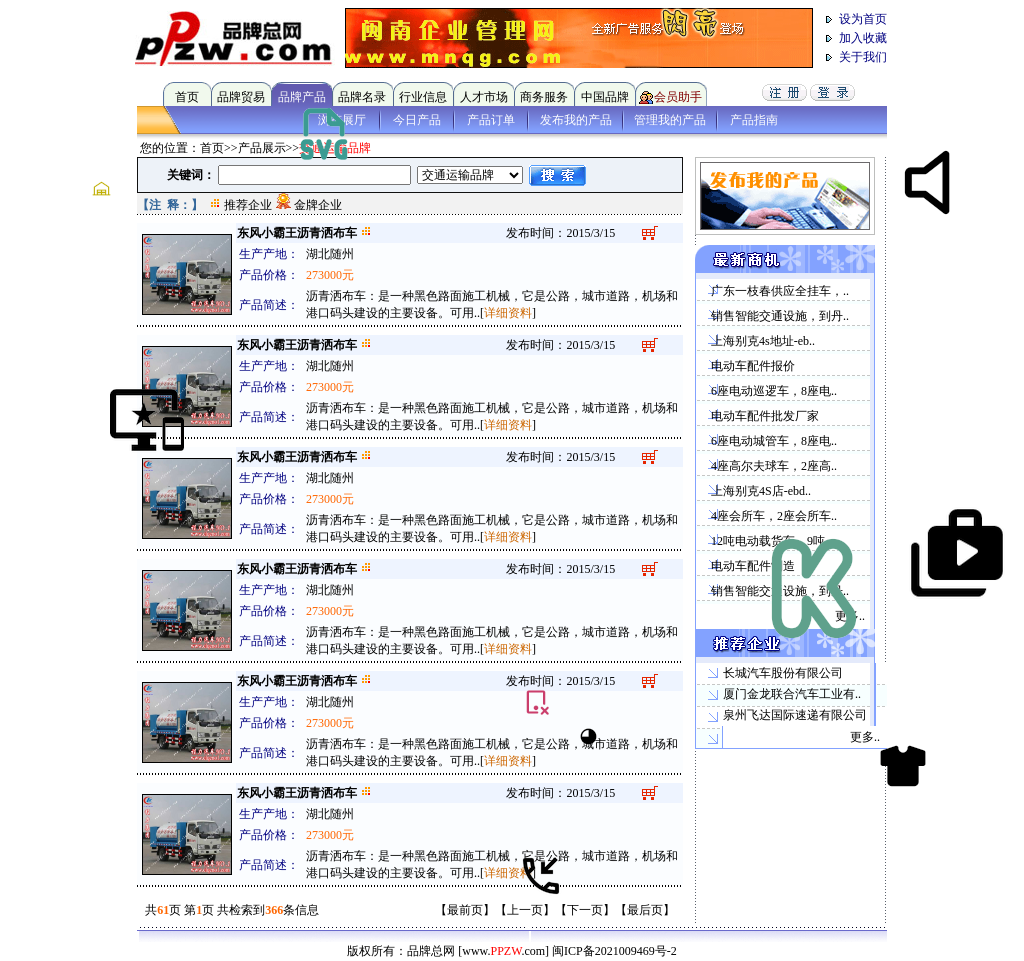  I want to click on access garage or parking settings, so click(101, 189).